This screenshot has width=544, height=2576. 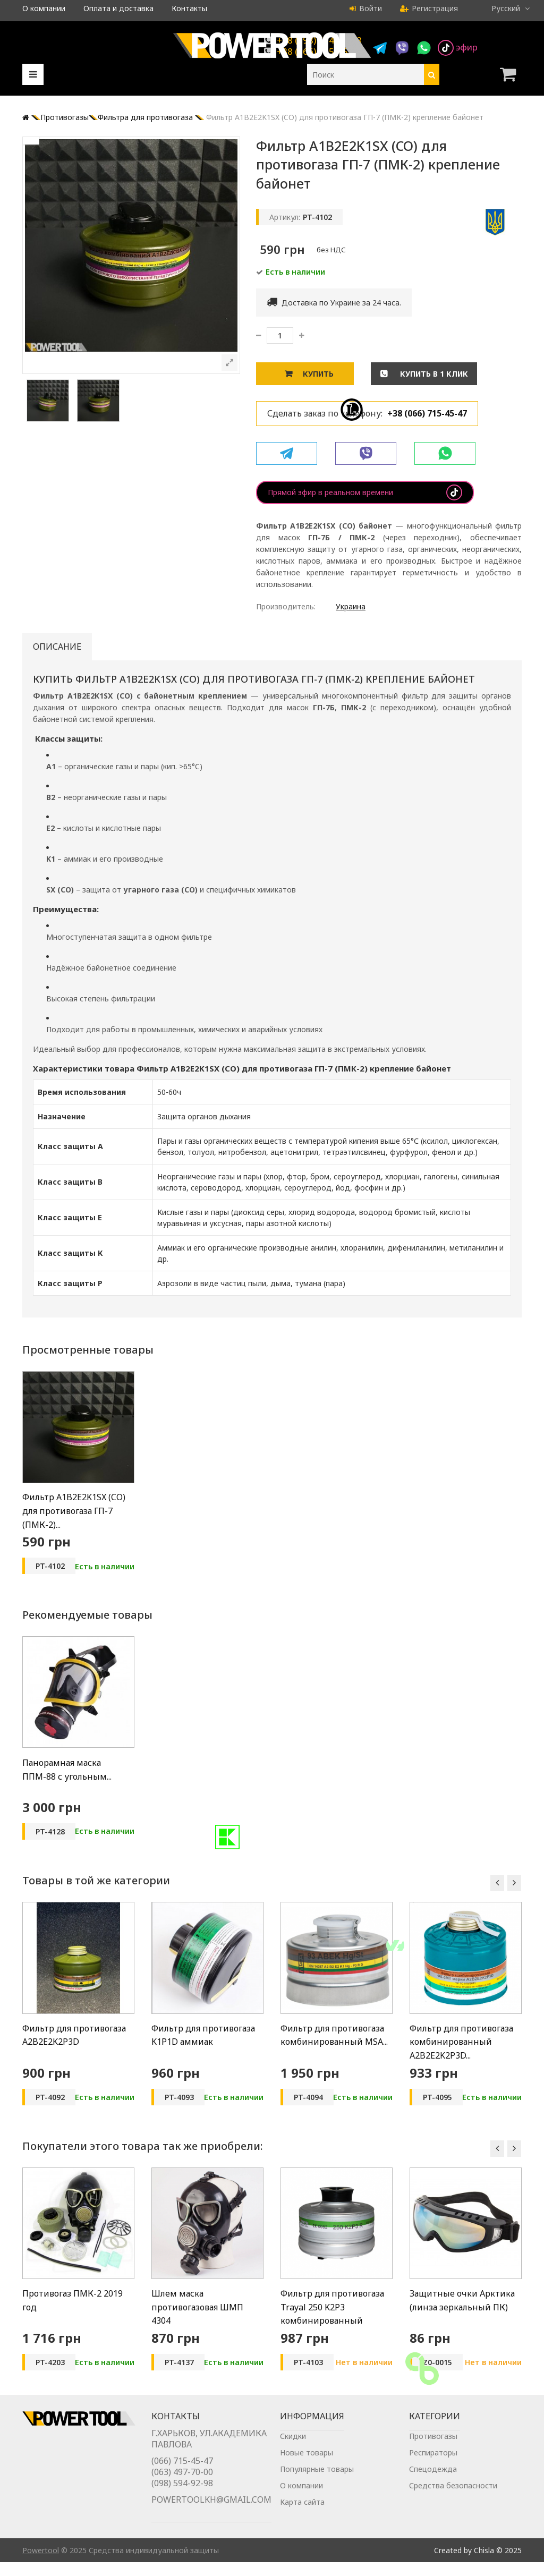 I want to click on E.Leclerc brand logo, so click(x=352, y=410).